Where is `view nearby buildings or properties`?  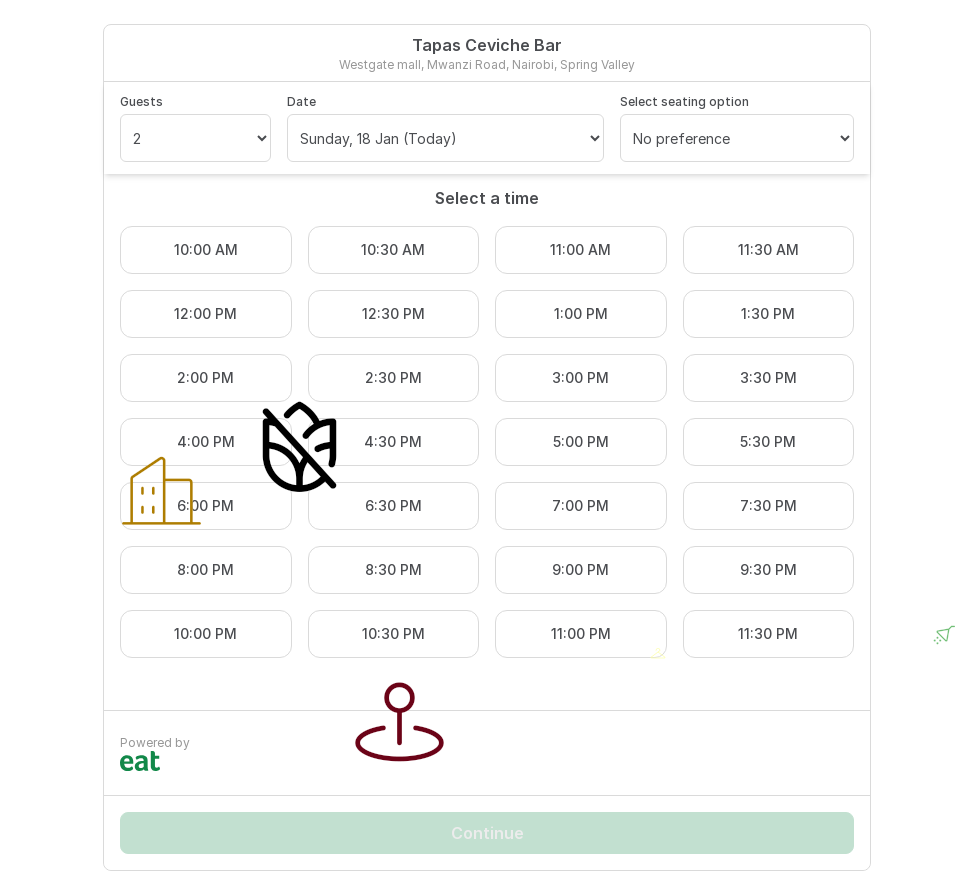
view nearby buildings or properties is located at coordinates (161, 493).